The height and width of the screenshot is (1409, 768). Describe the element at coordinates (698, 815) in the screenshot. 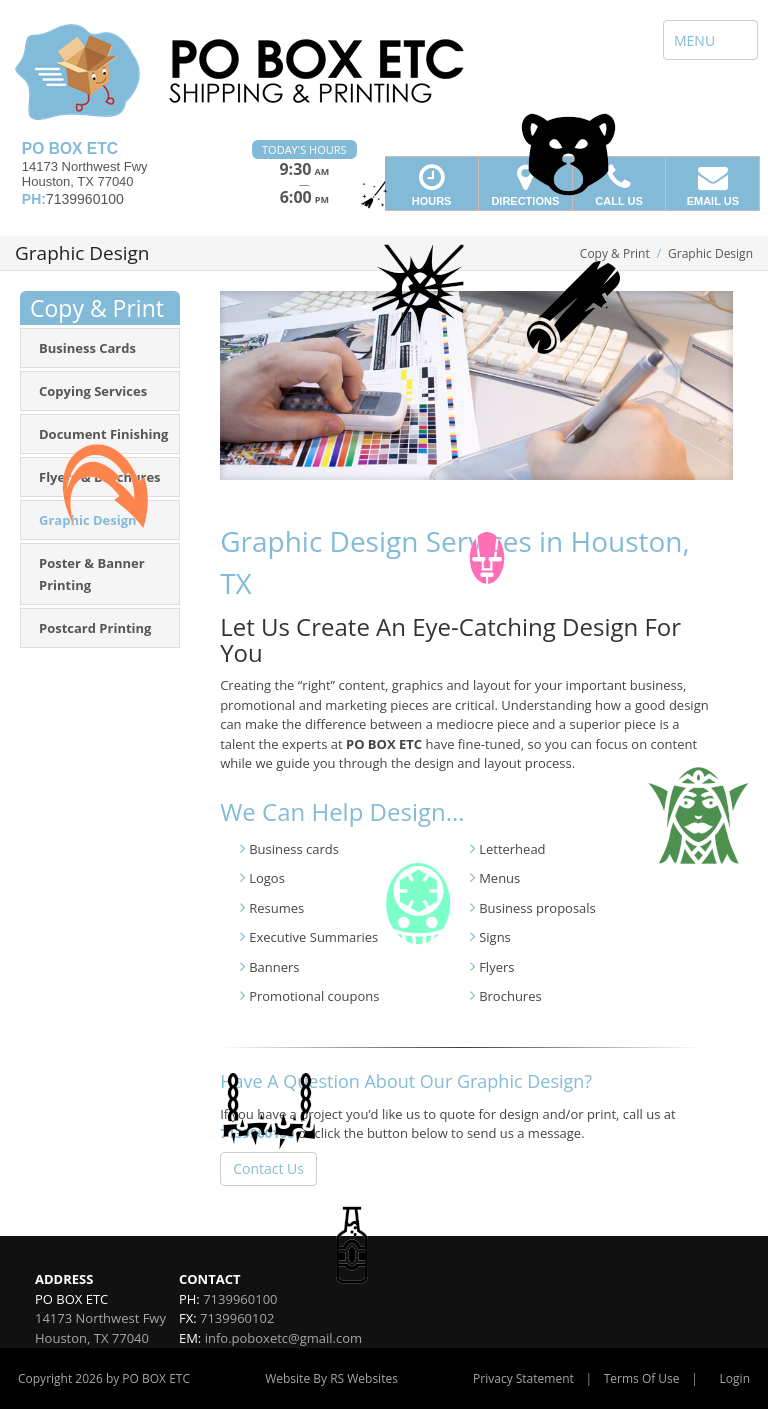

I see `select female elf character` at that location.